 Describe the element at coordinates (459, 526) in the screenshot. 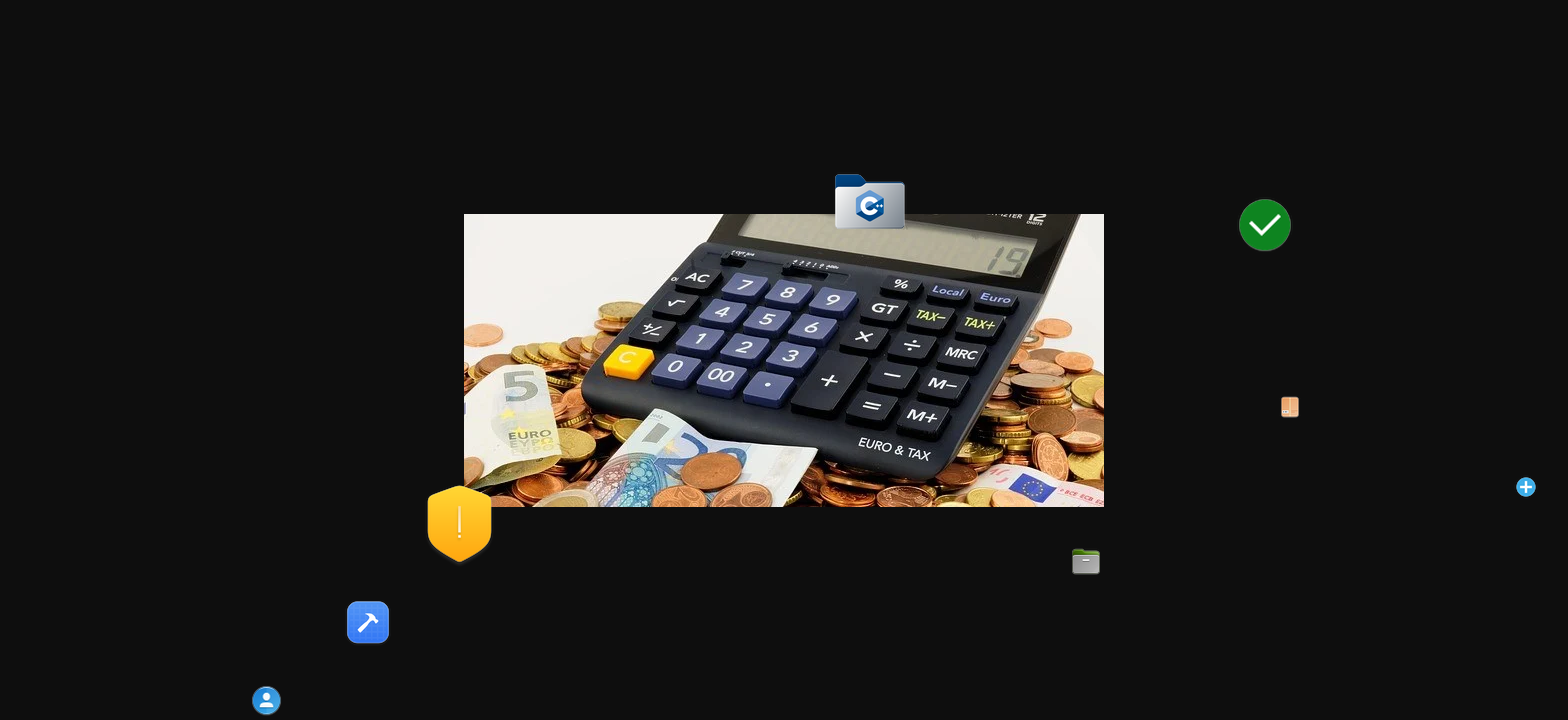

I see `indicates medium security level or partial protection` at that location.